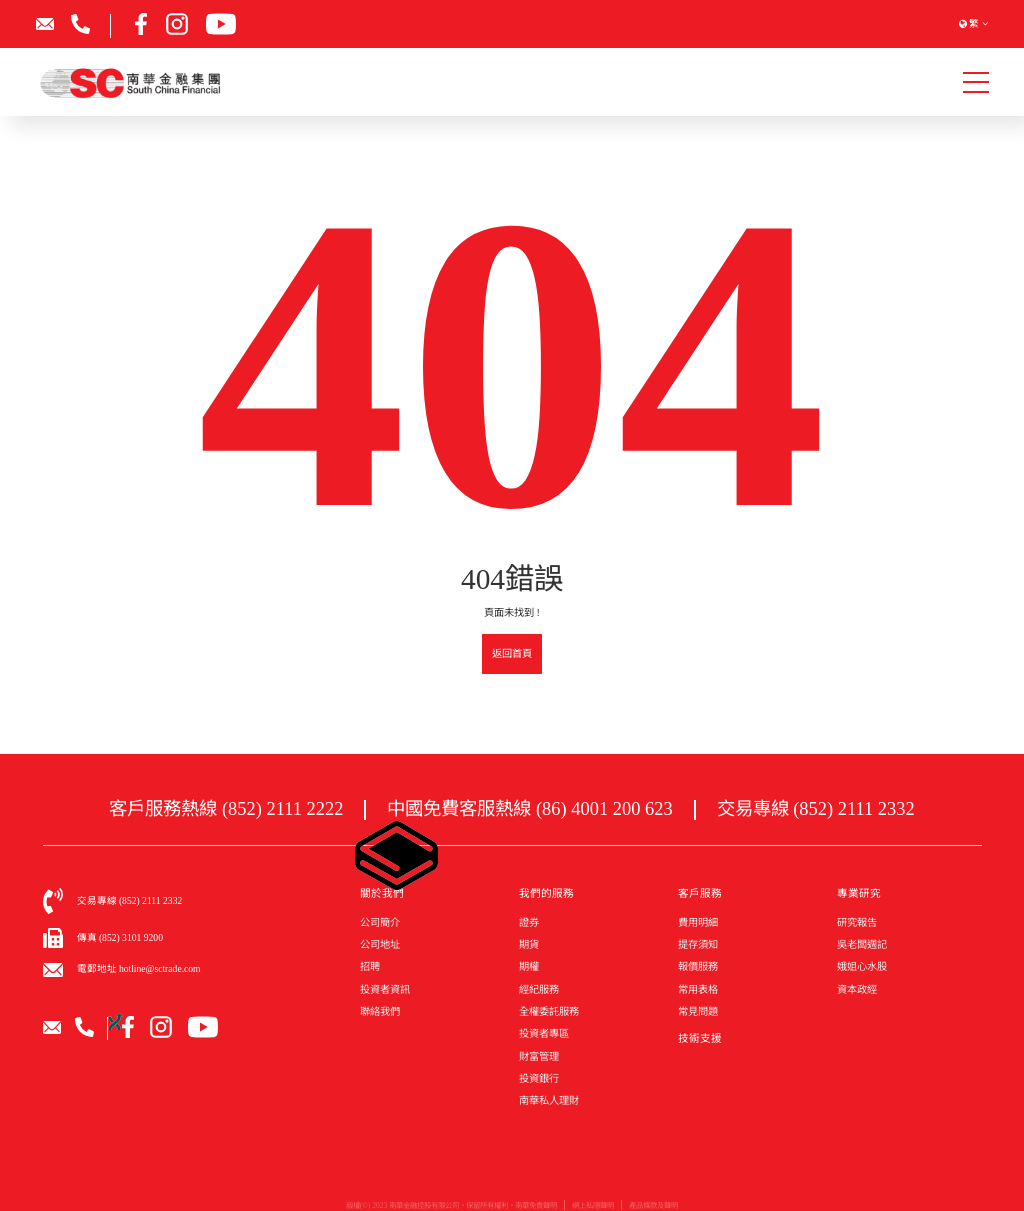  What do you see at coordinates (115, 1021) in the screenshot?
I see `open git extensions application` at bounding box center [115, 1021].